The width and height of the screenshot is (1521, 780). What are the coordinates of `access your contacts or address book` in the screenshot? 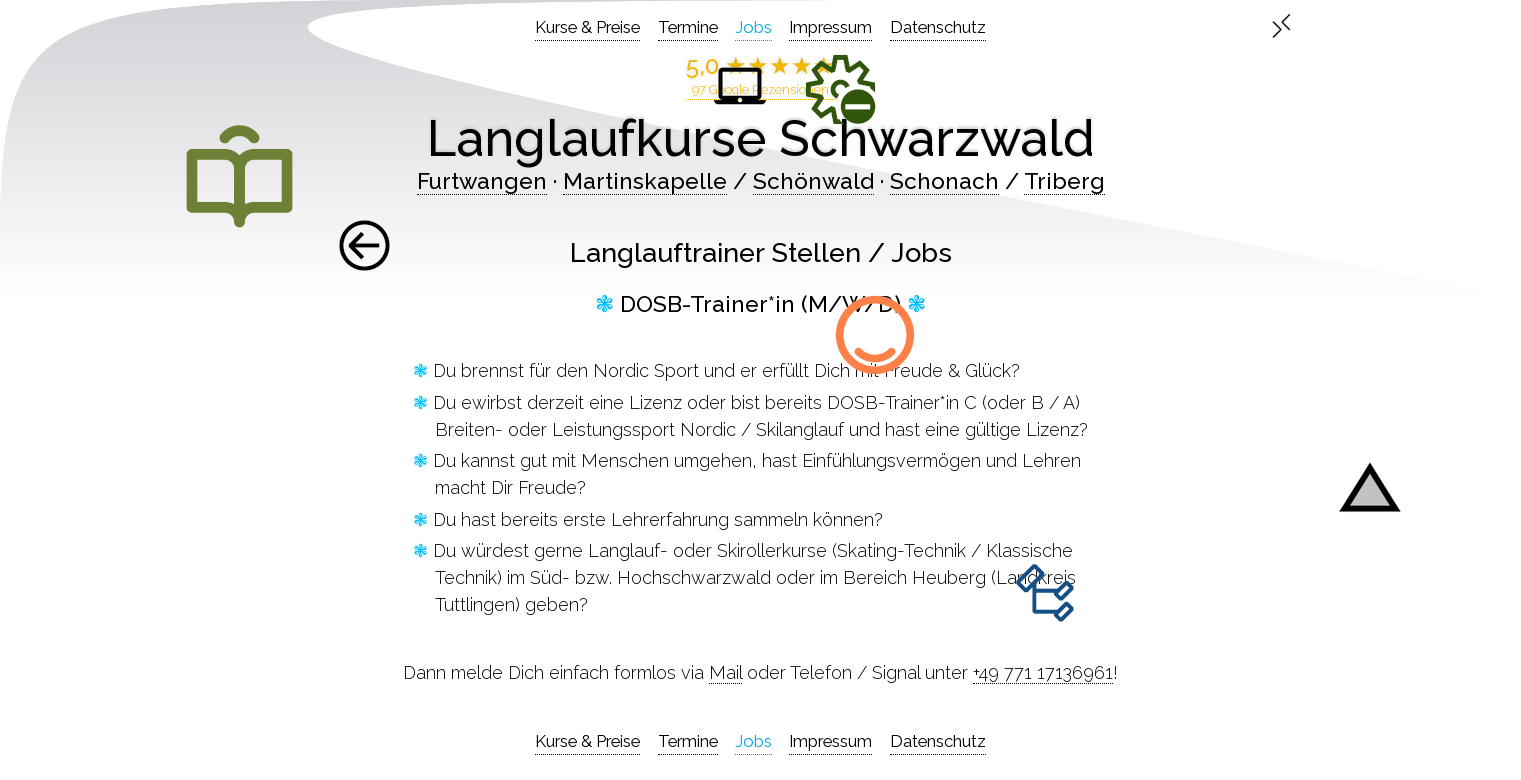 It's located at (239, 174).